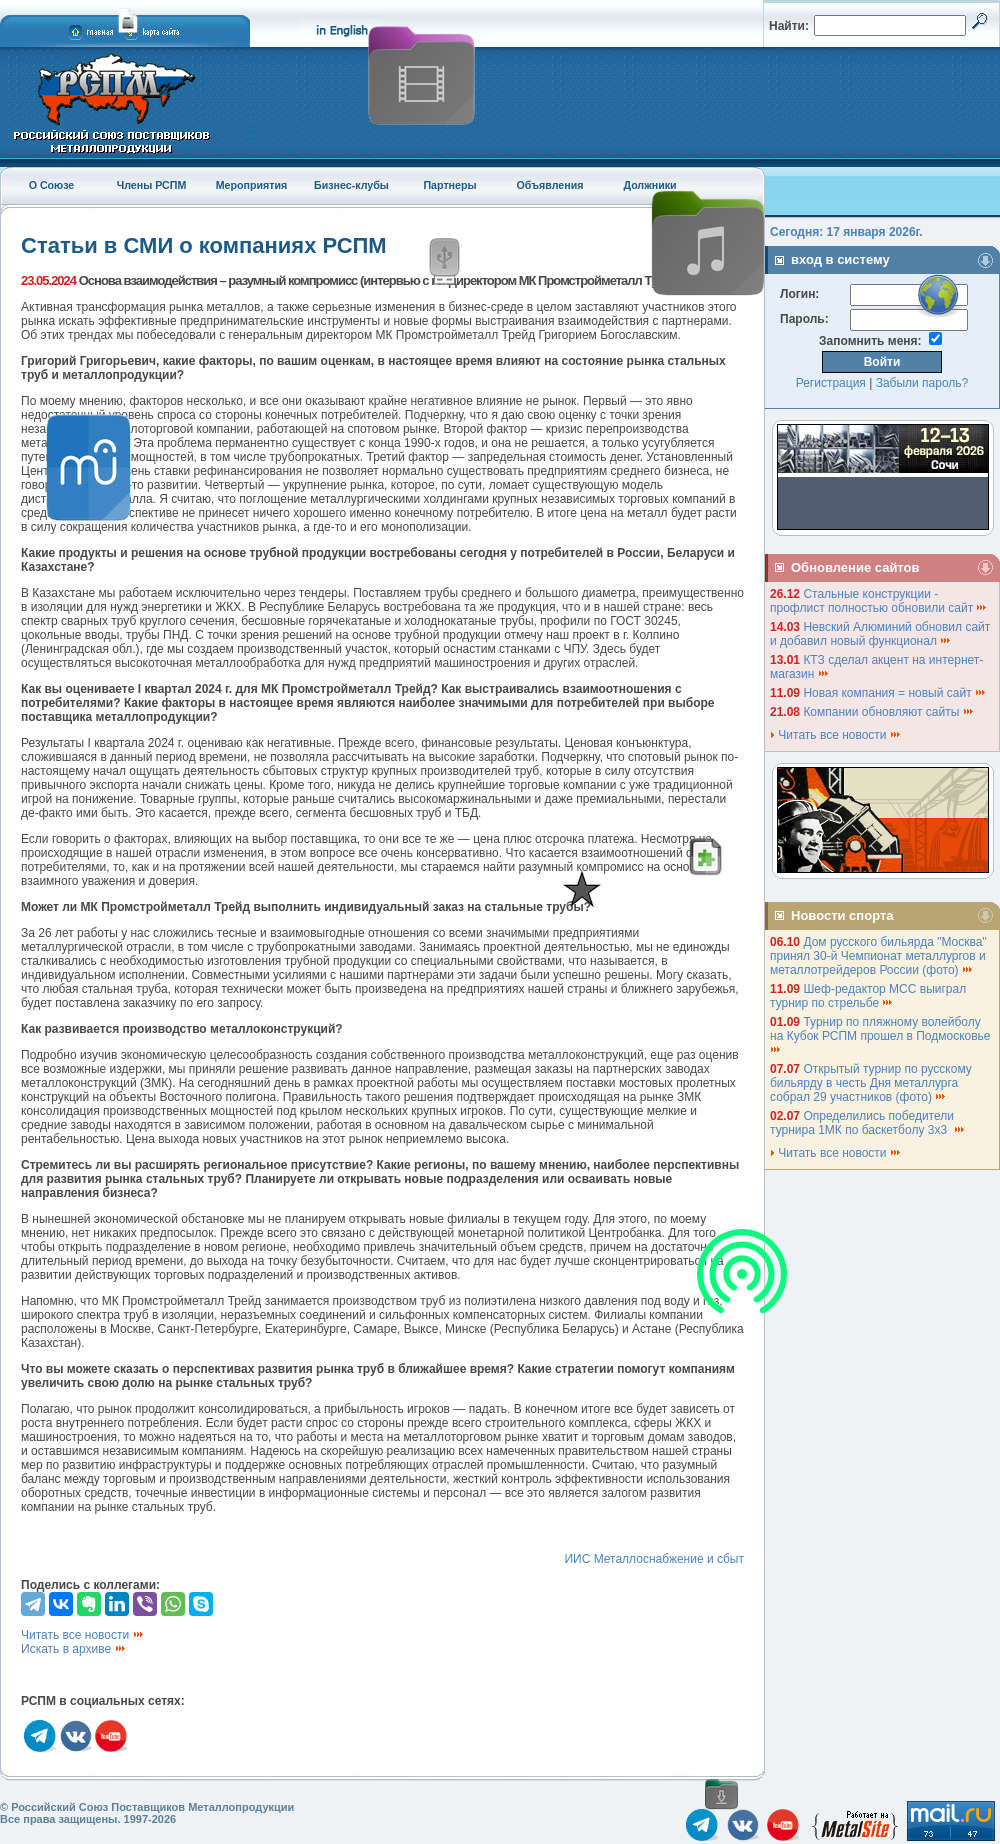  Describe the element at coordinates (721, 1793) in the screenshot. I see `open downloads folder` at that location.